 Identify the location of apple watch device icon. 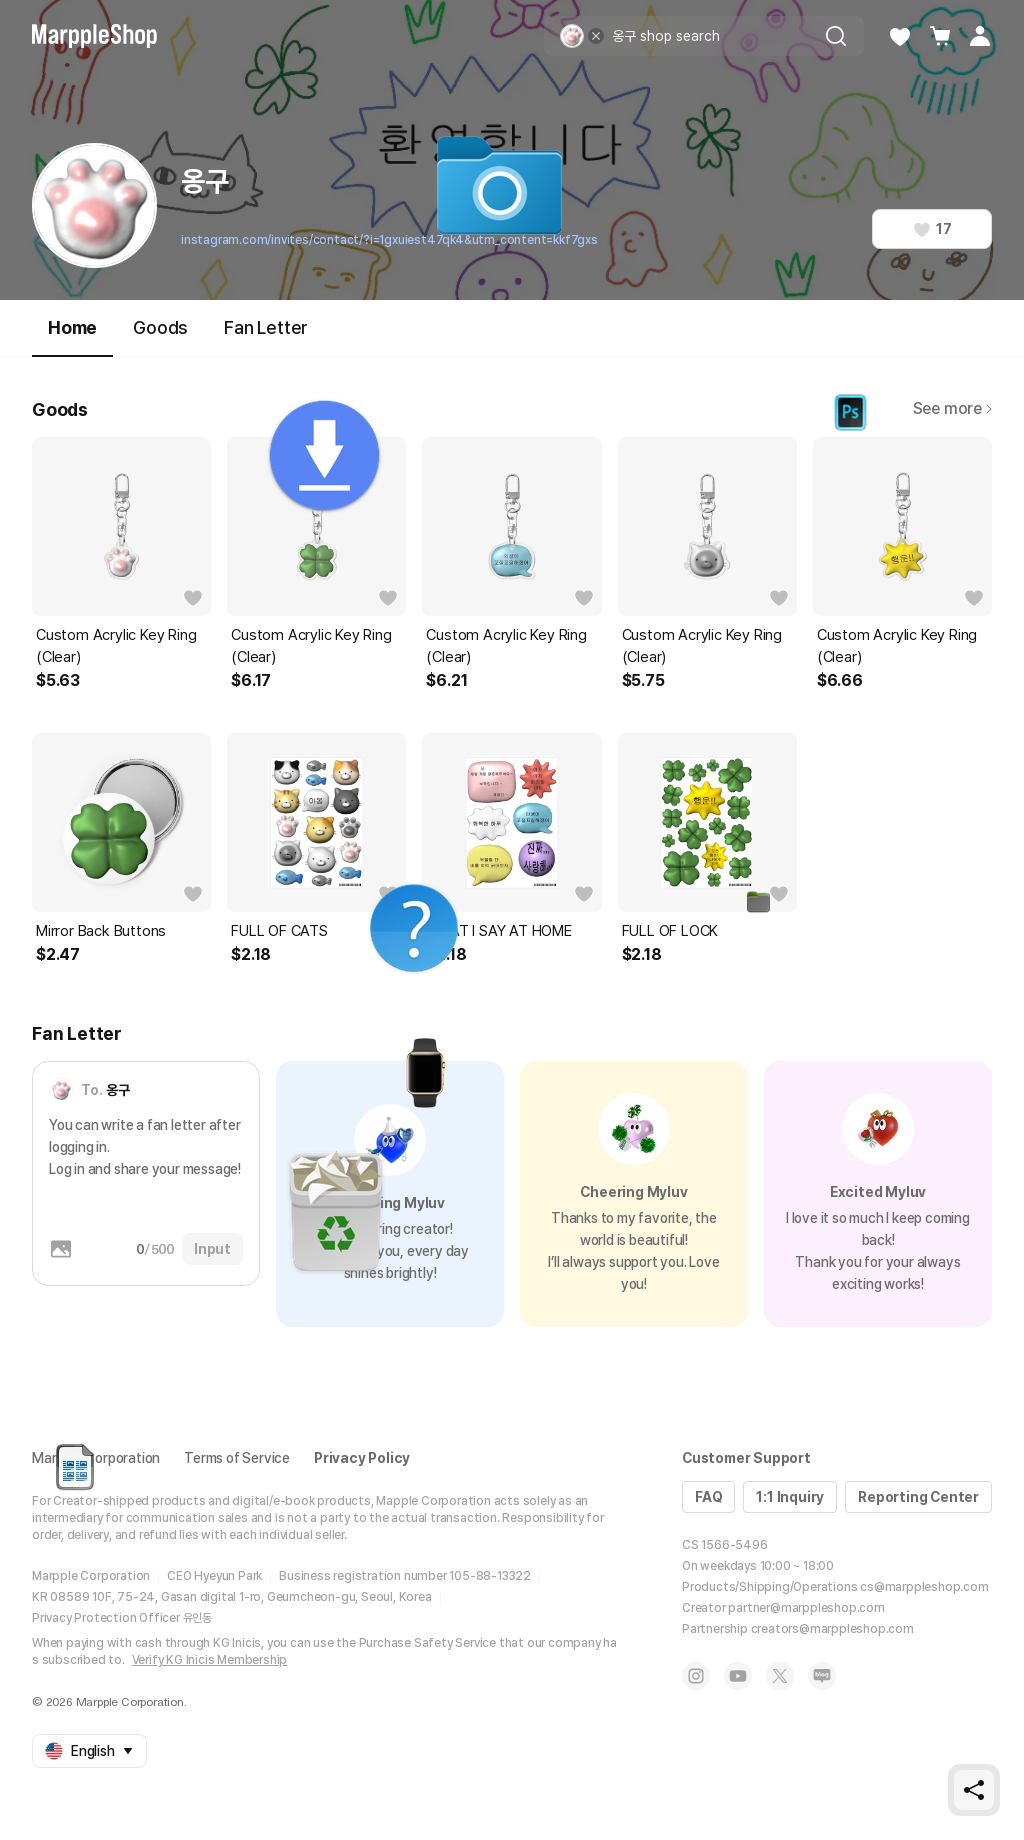
(425, 1073).